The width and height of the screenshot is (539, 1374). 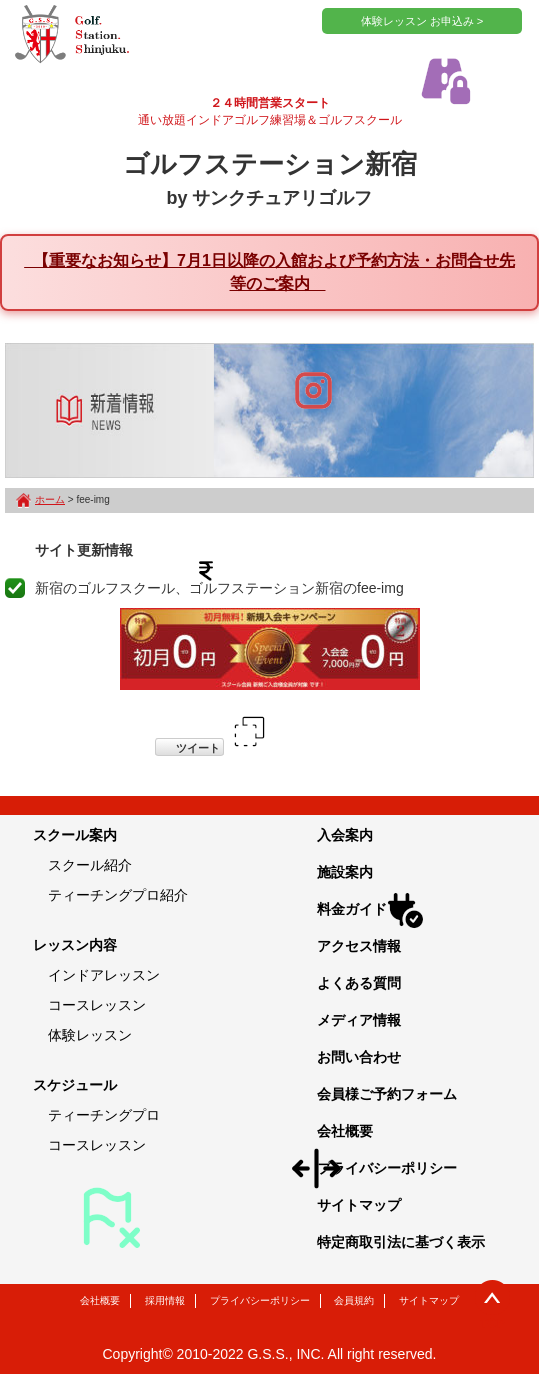 I want to click on remove a flagged item, so click(x=107, y=1215).